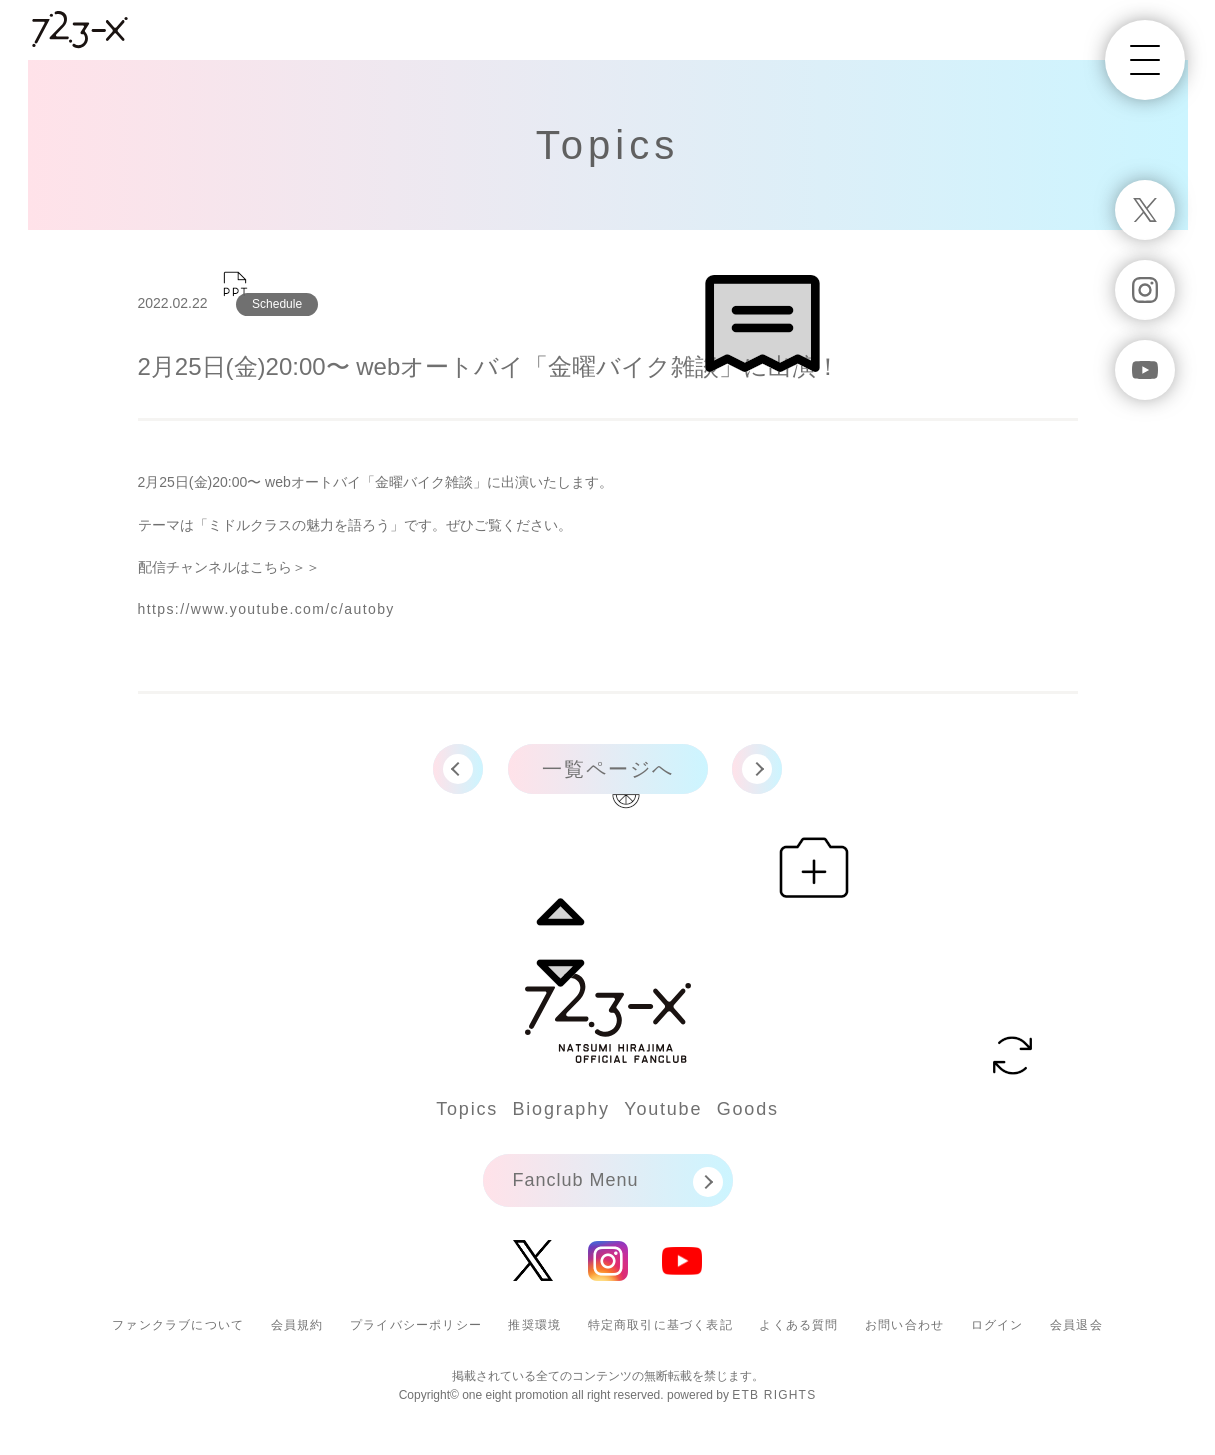 This screenshot has height=1455, width=1215. I want to click on view purchase receipt or transaction details, so click(762, 323).